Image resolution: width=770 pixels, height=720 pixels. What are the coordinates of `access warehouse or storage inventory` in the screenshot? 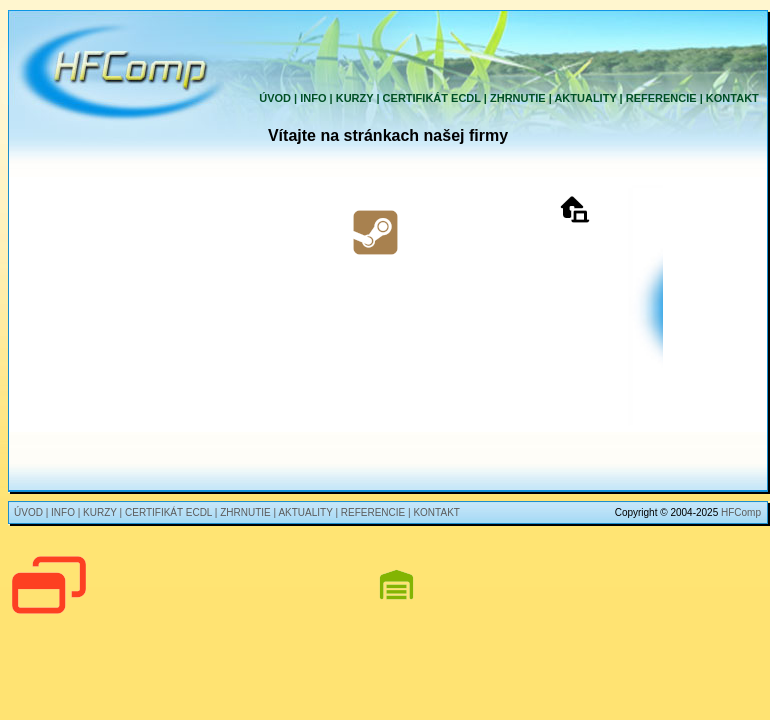 It's located at (396, 584).